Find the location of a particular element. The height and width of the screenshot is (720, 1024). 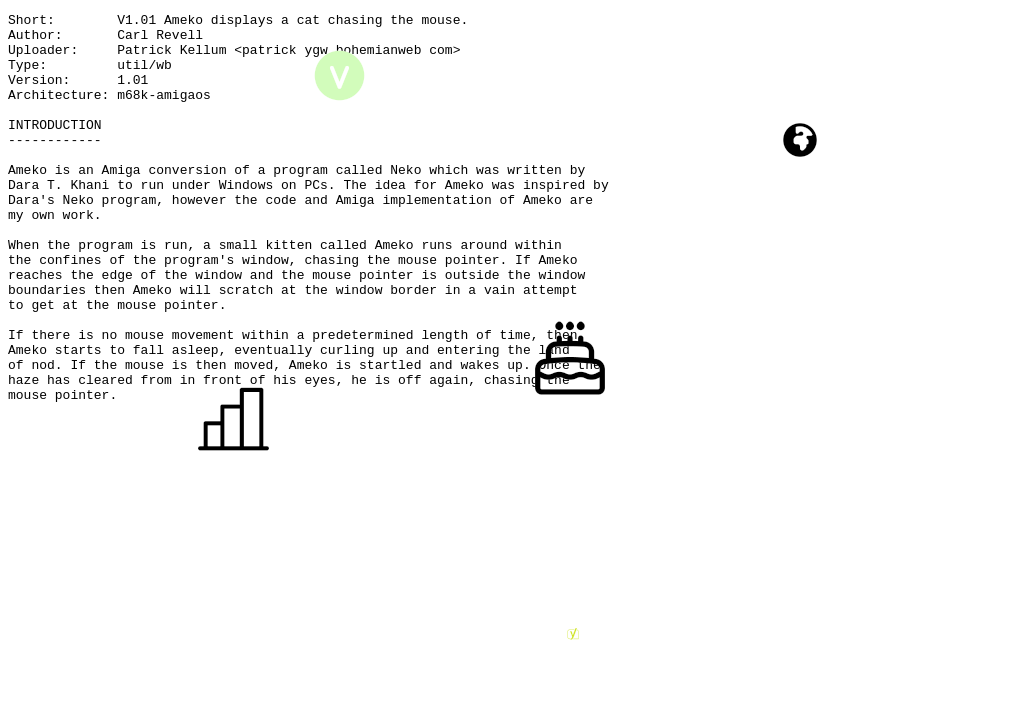

view analytics or statistics is located at coordinates (233, 420).